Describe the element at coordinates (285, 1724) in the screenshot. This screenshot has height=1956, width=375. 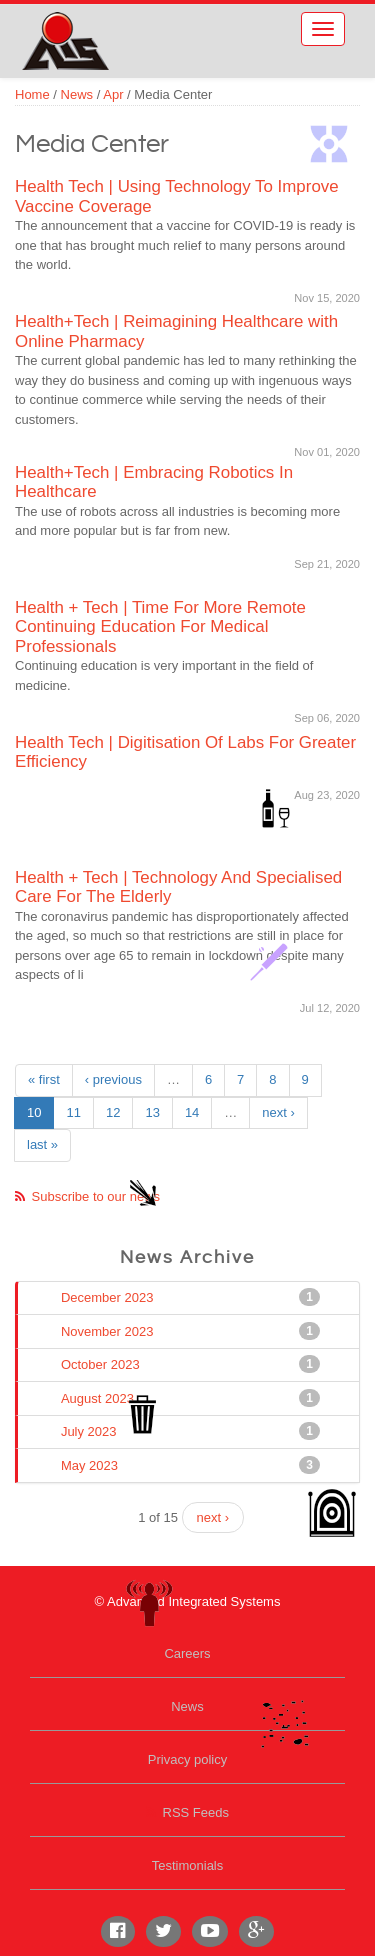
I see `select a path or route tile in a game` at that location.